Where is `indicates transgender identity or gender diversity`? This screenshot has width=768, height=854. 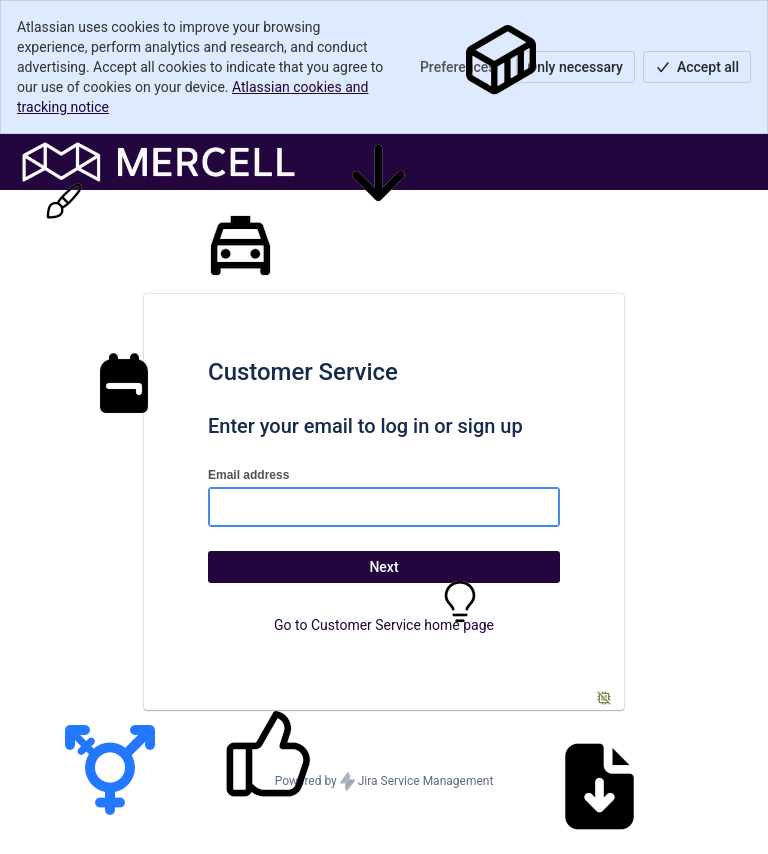
indicates transgender identity or gender diversity is located at coordinates (110, 770).